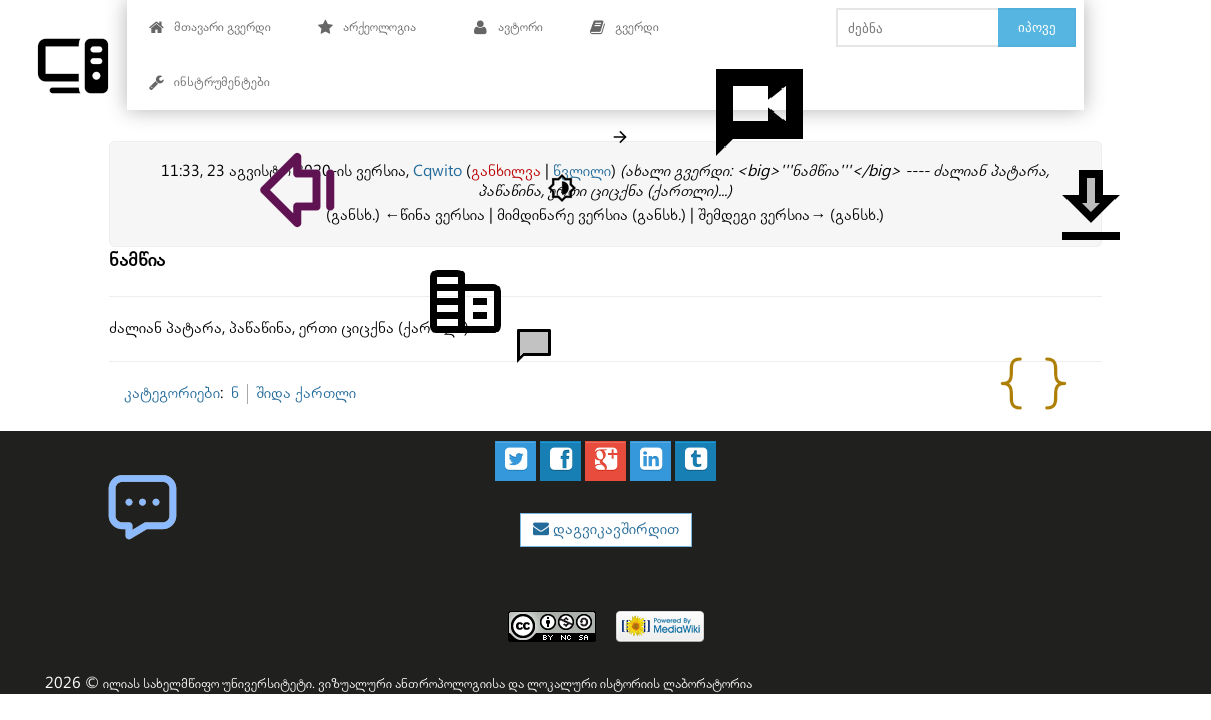 Image resolution: width=1211 pixels, height=720 pixels. What do you see at coordinates (300, 190) in the screenshot?
I see `go back to the previous screen` at bounding box center [300, 190].